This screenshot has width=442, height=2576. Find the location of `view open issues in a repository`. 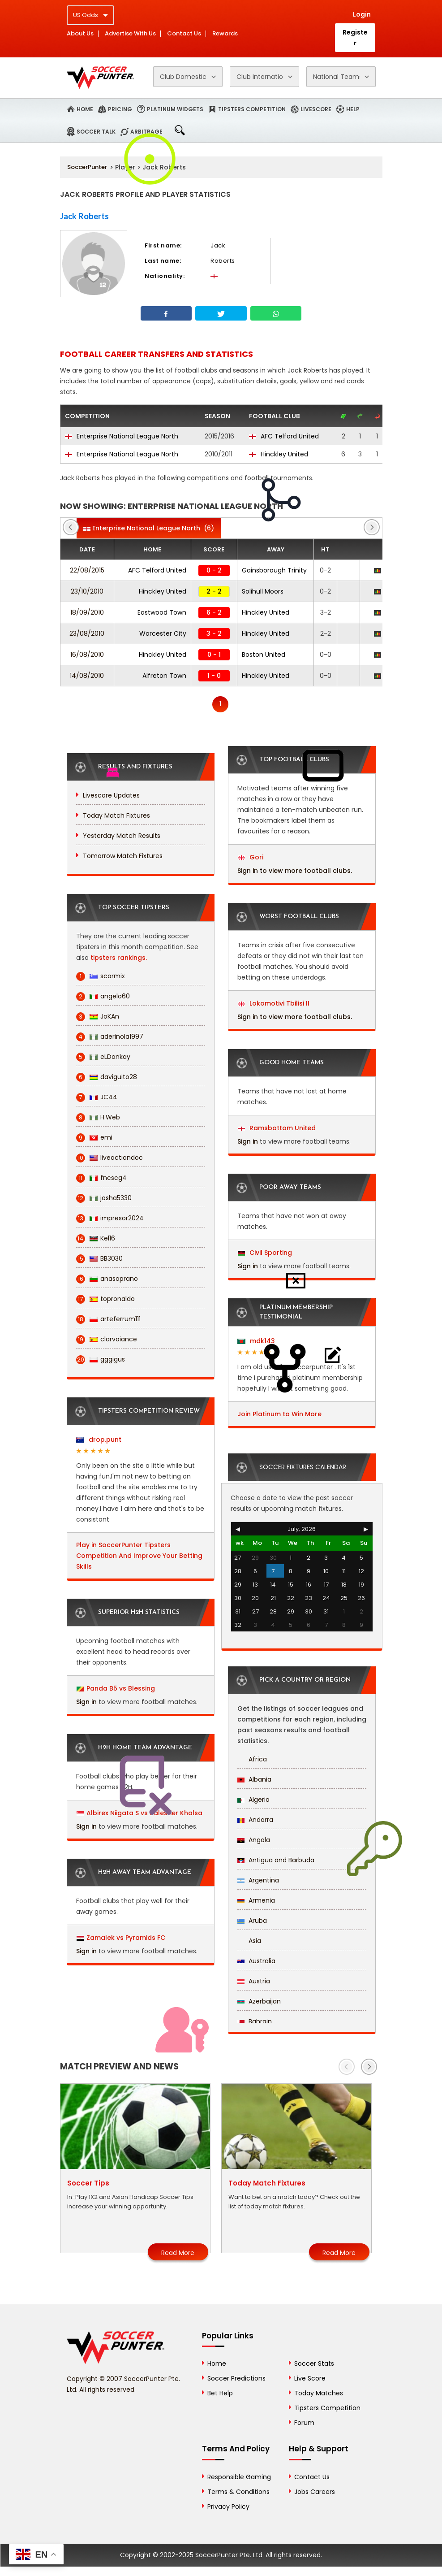

view open issues in a repository is located at coordinates (150, 159).